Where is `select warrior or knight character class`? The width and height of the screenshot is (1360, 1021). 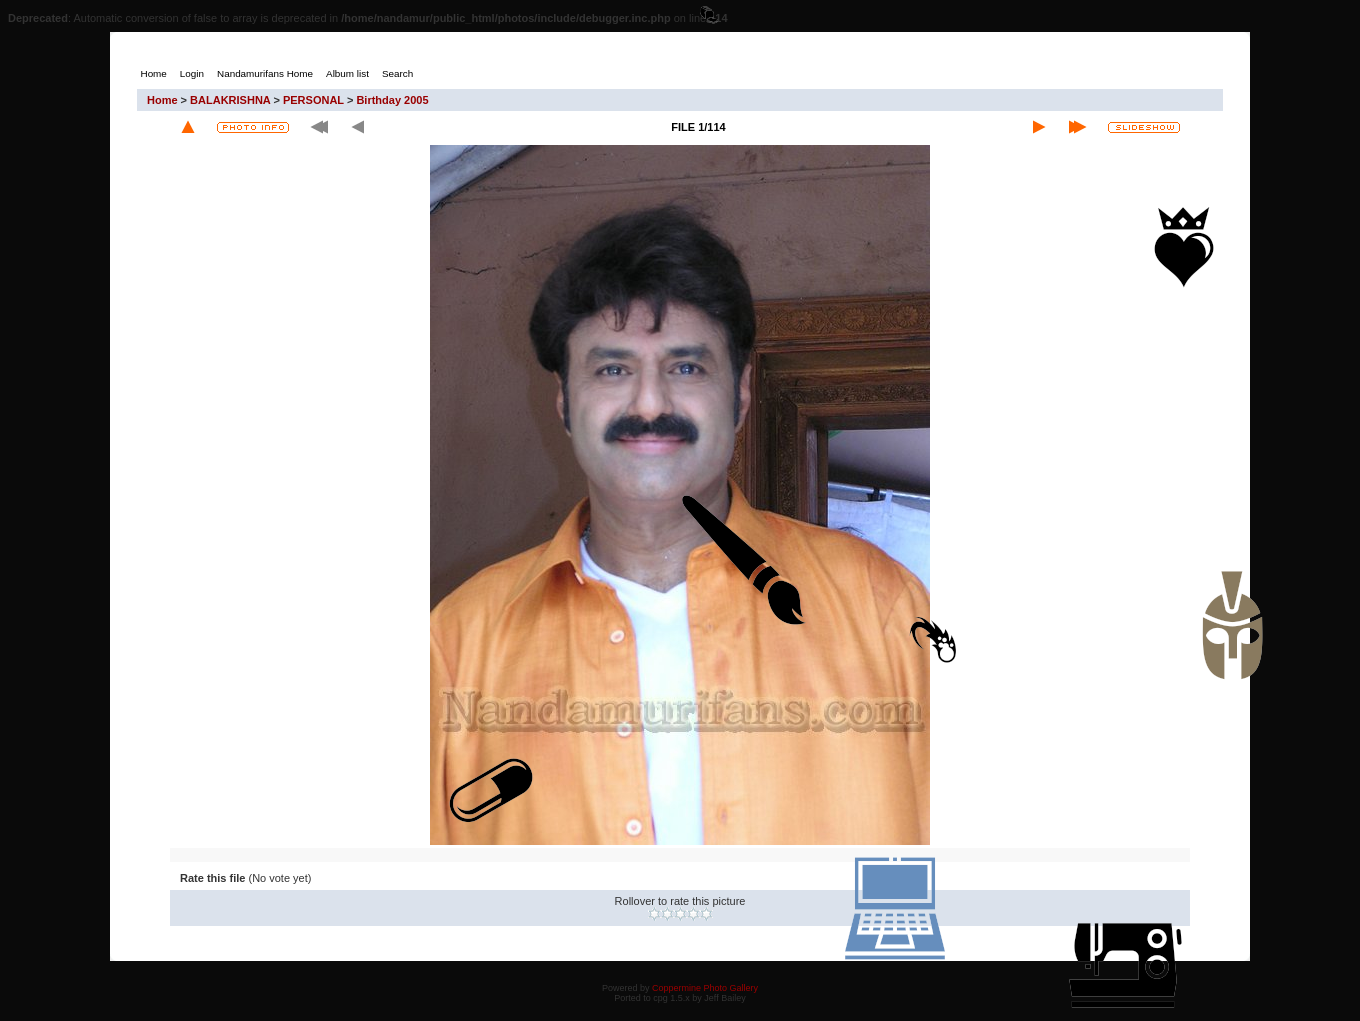
select warrior or knight character class is located at coordinates (1232, 625).